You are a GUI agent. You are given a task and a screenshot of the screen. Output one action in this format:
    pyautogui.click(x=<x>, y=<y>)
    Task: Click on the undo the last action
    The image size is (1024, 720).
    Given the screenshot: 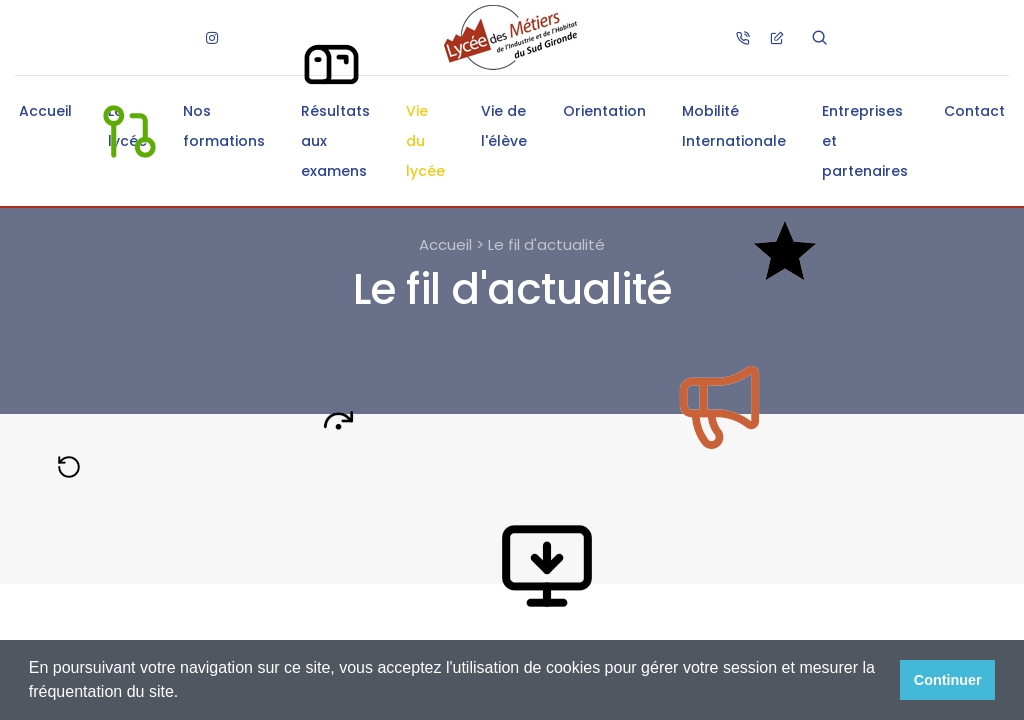 What is the action you would take?
    pyautogui.click(x=69, y=467)
    